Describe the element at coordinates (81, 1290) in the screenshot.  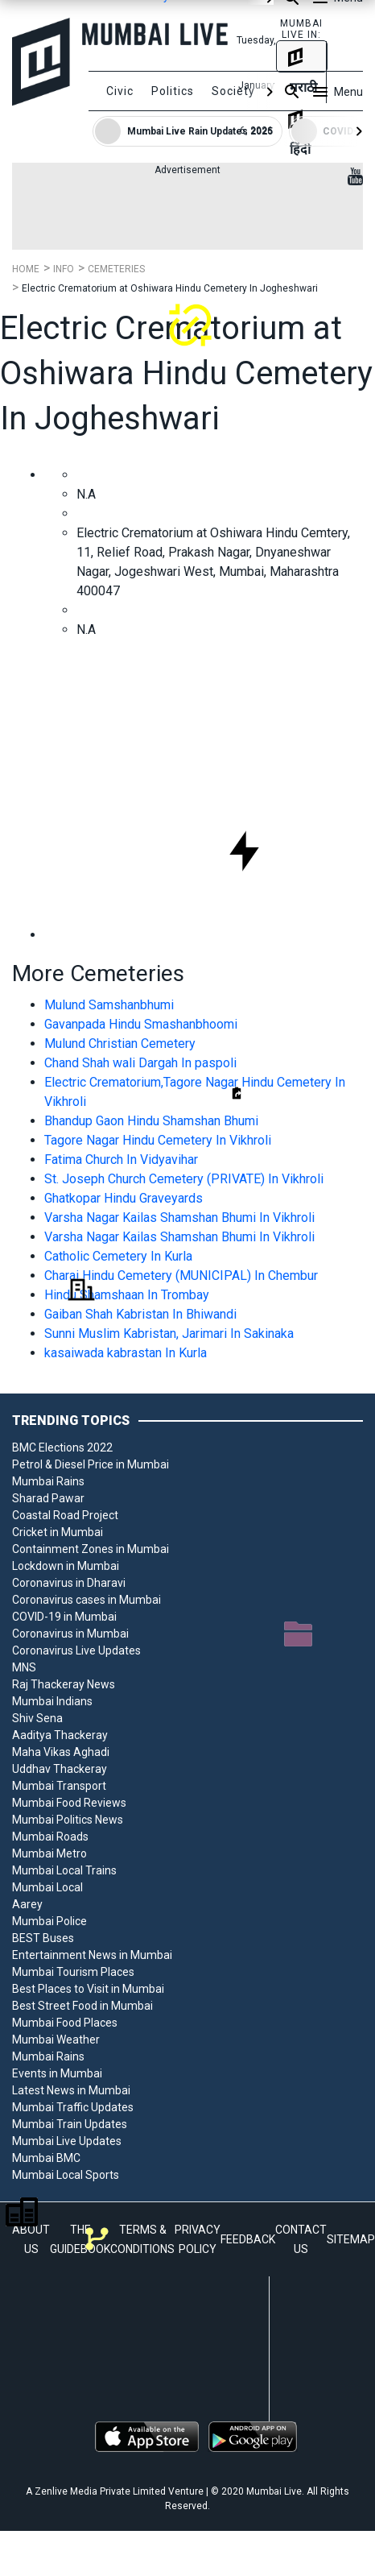
I see `view office or business location` at that location.